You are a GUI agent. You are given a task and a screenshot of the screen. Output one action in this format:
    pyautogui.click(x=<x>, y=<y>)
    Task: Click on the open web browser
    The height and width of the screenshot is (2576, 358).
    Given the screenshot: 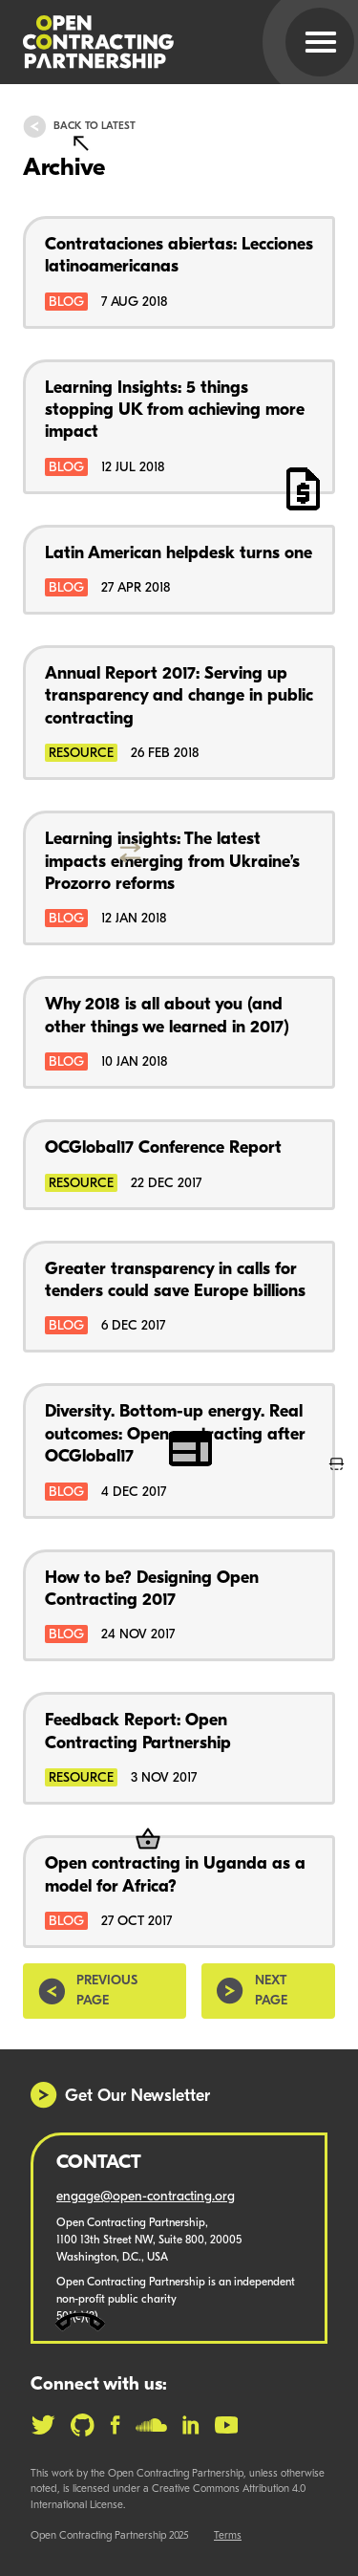 What is the action you would take?
    pyautogui.click(x=190, y=1448)
    